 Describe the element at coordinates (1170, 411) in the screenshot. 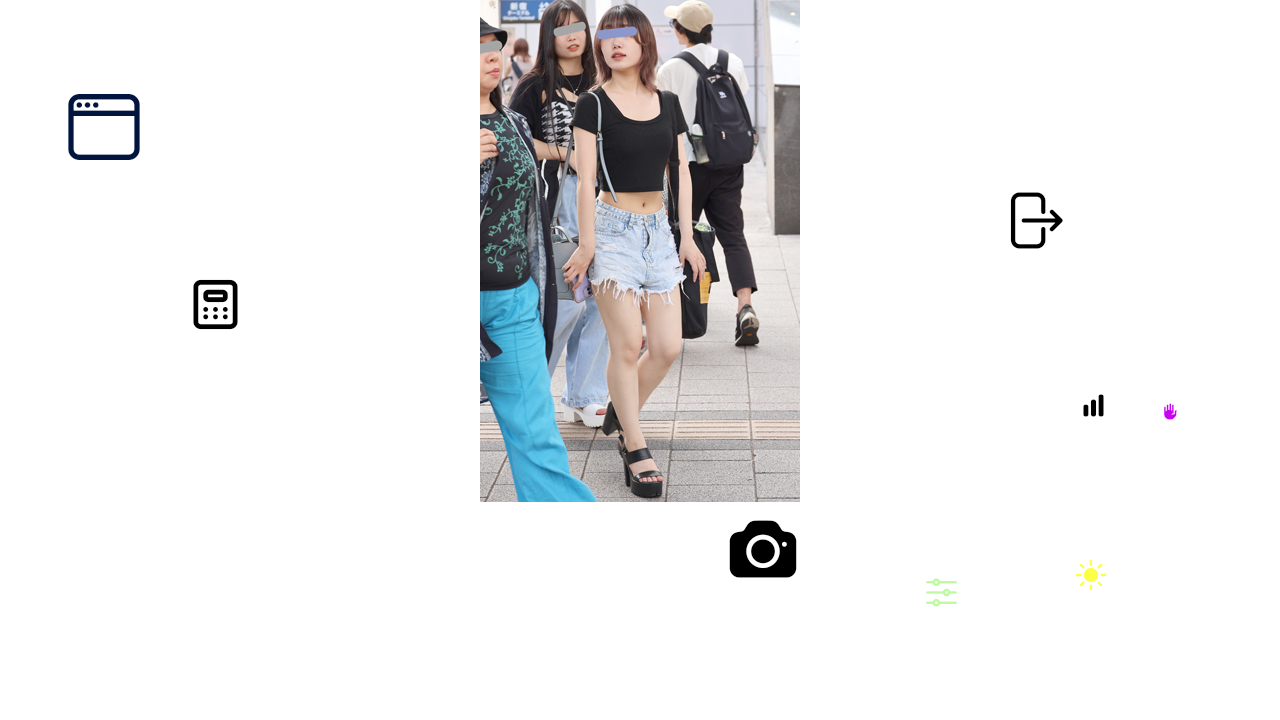

I see `stop or pause an action` at that location.